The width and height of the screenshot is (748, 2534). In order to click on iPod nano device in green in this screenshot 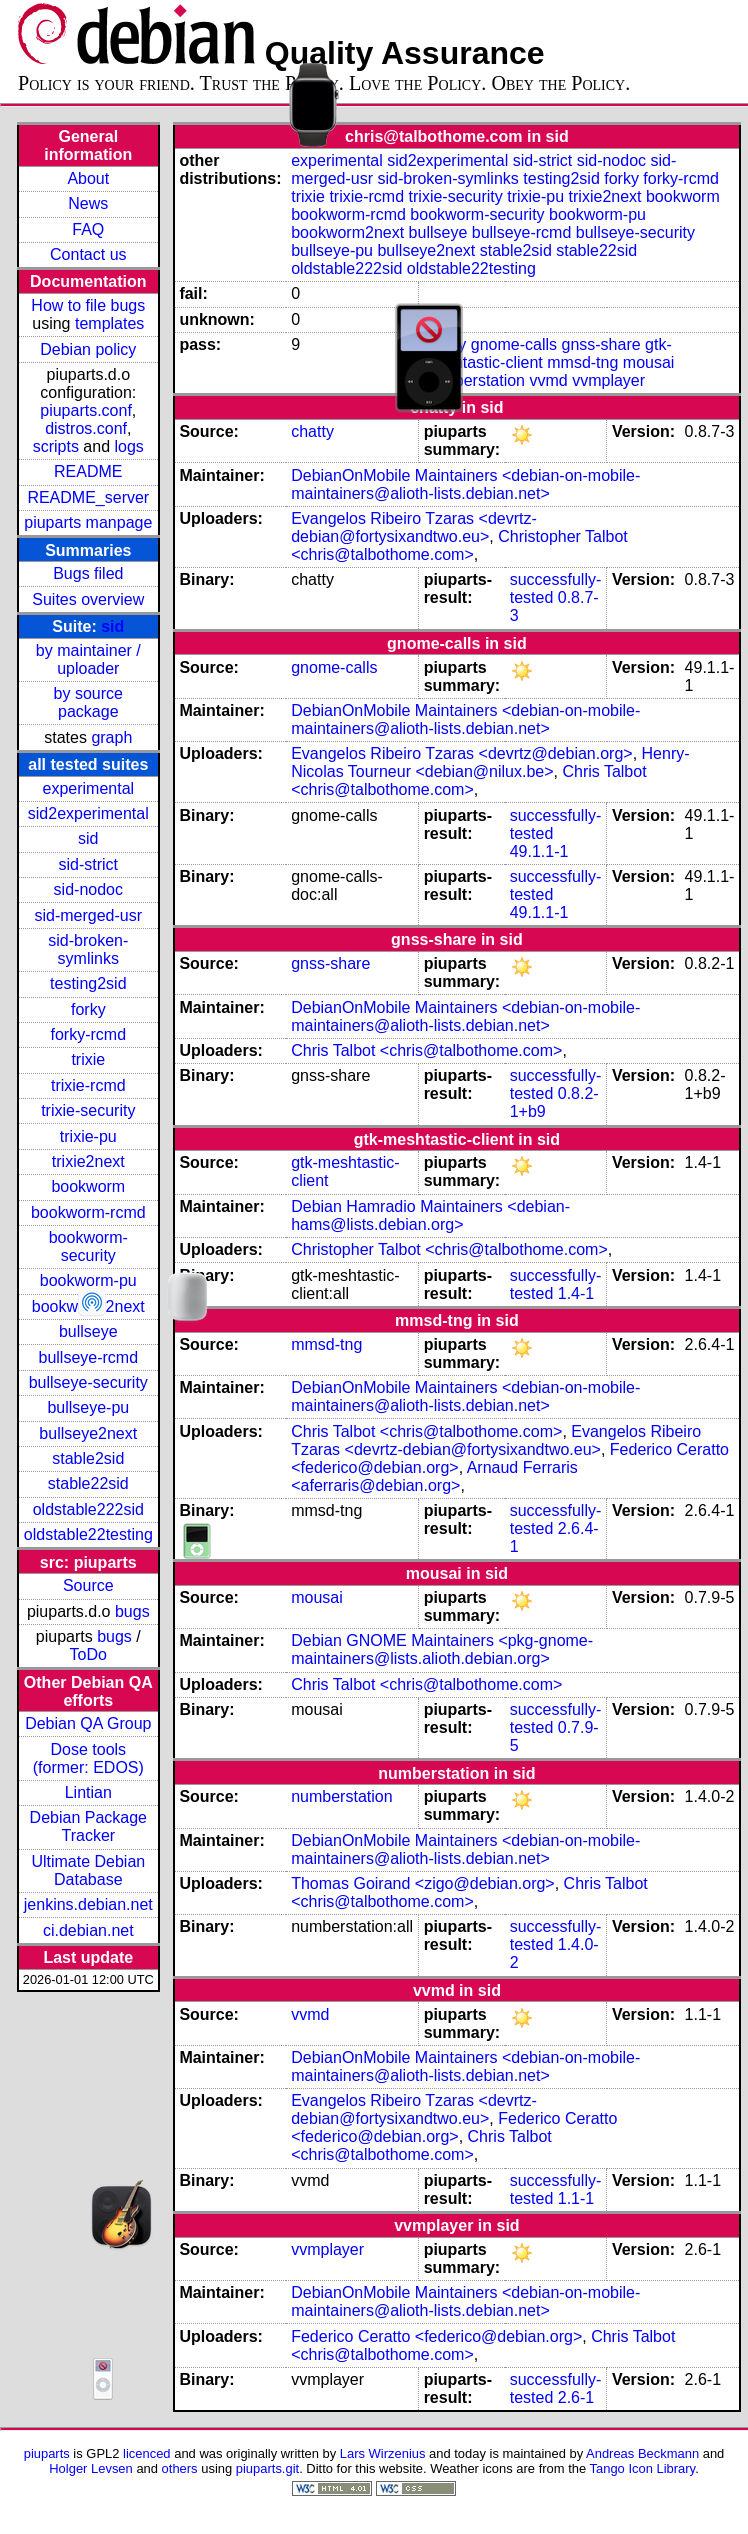, I will do `click(197, 1533)`.